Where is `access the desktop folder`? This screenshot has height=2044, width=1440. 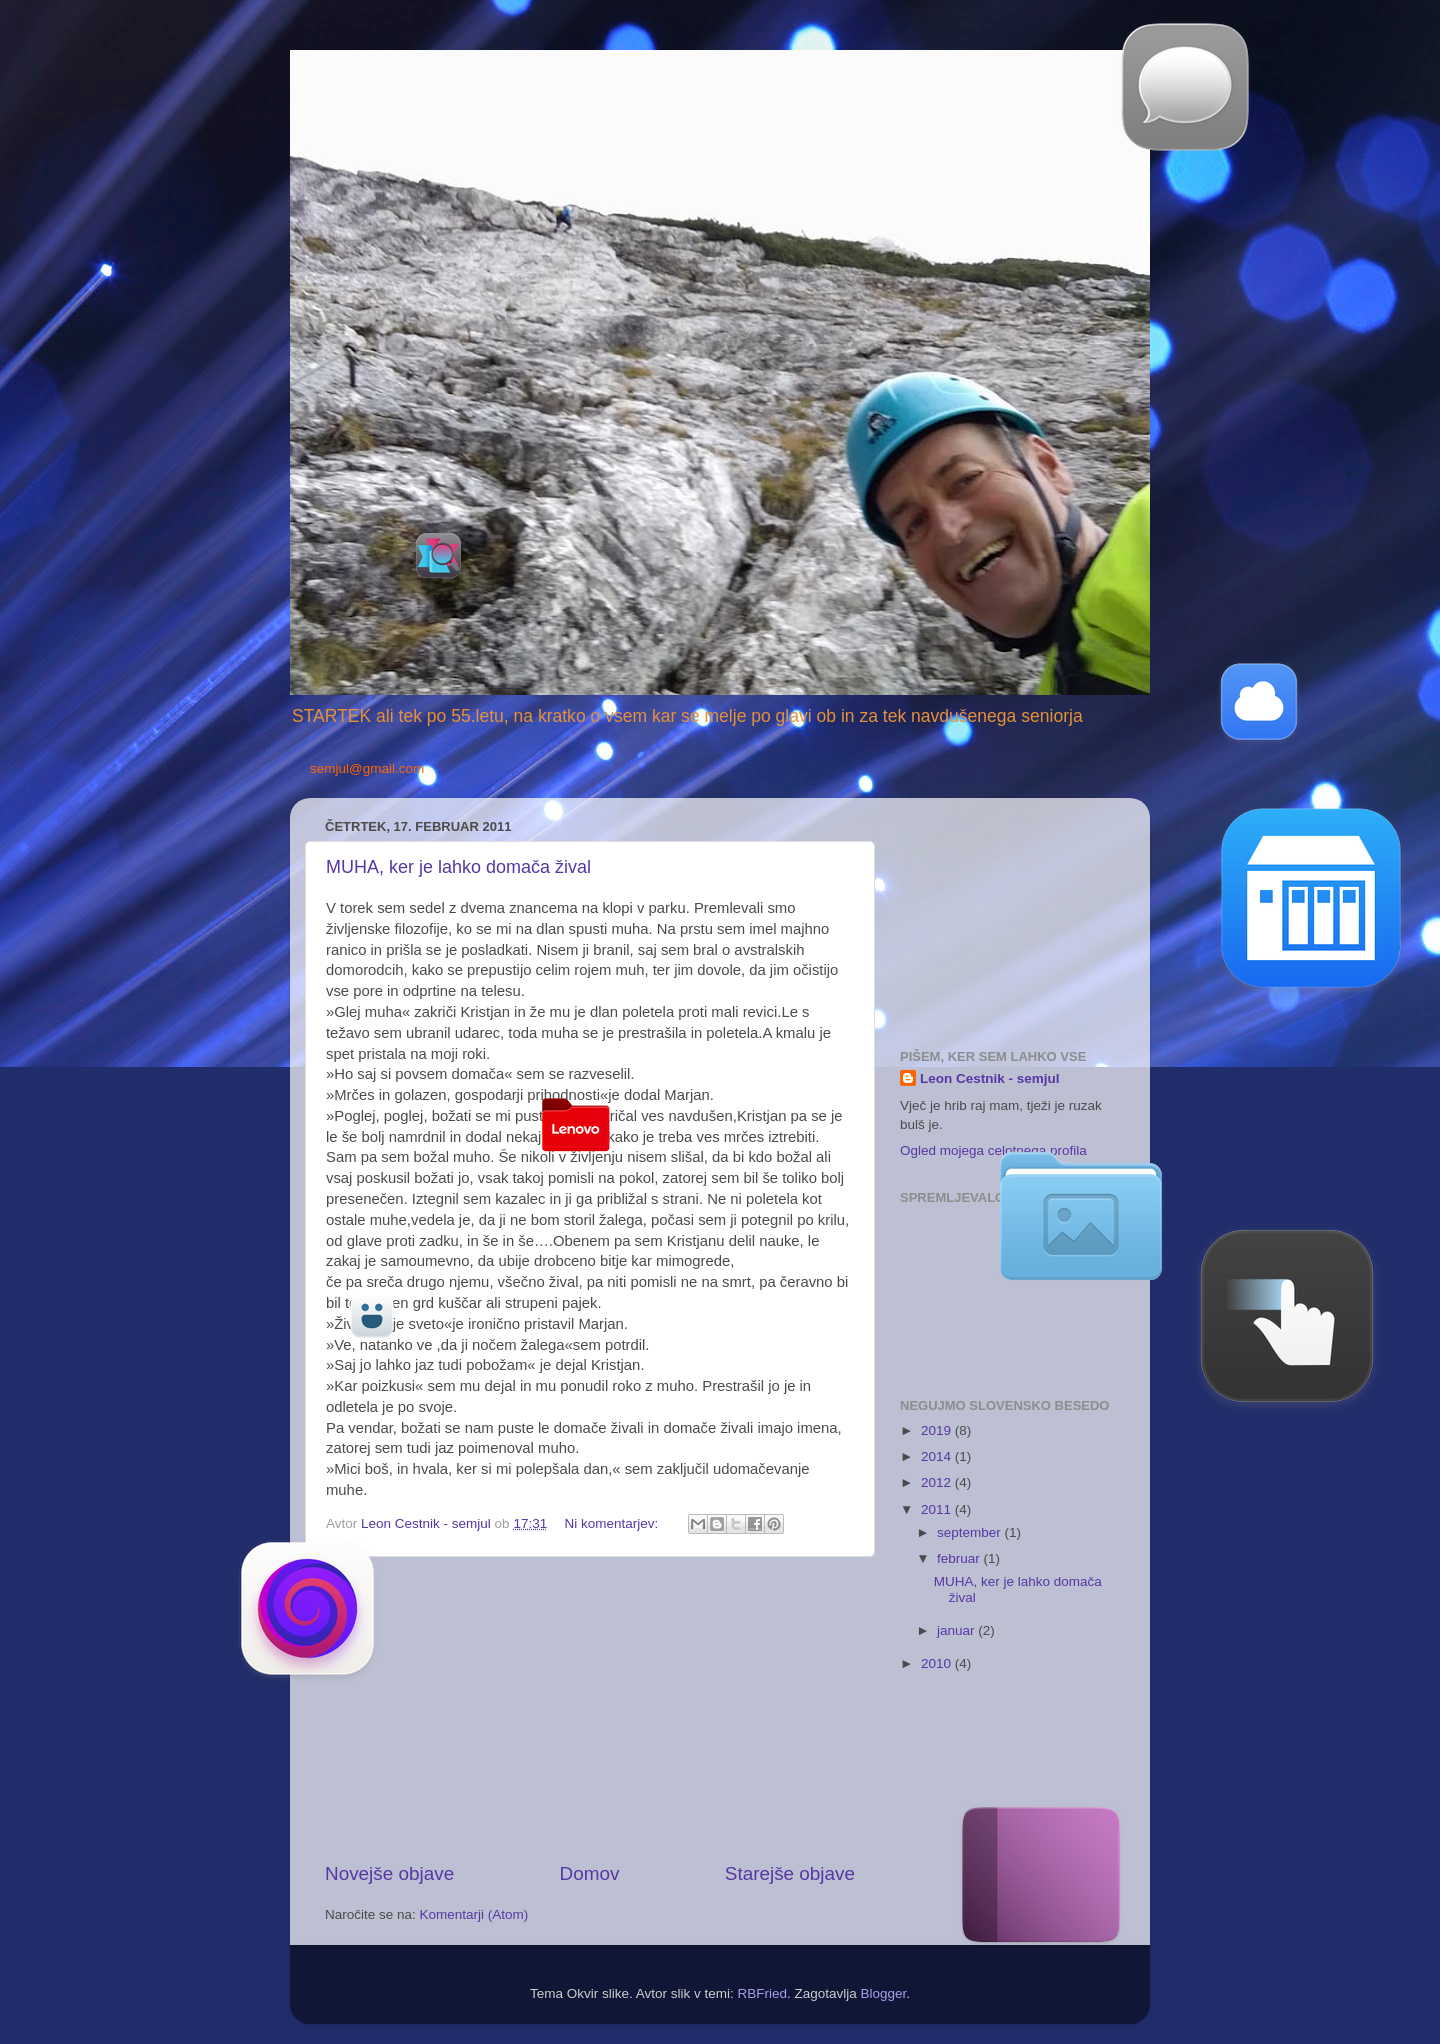
access the desktop folder is located at coordinates (1041, 1869).